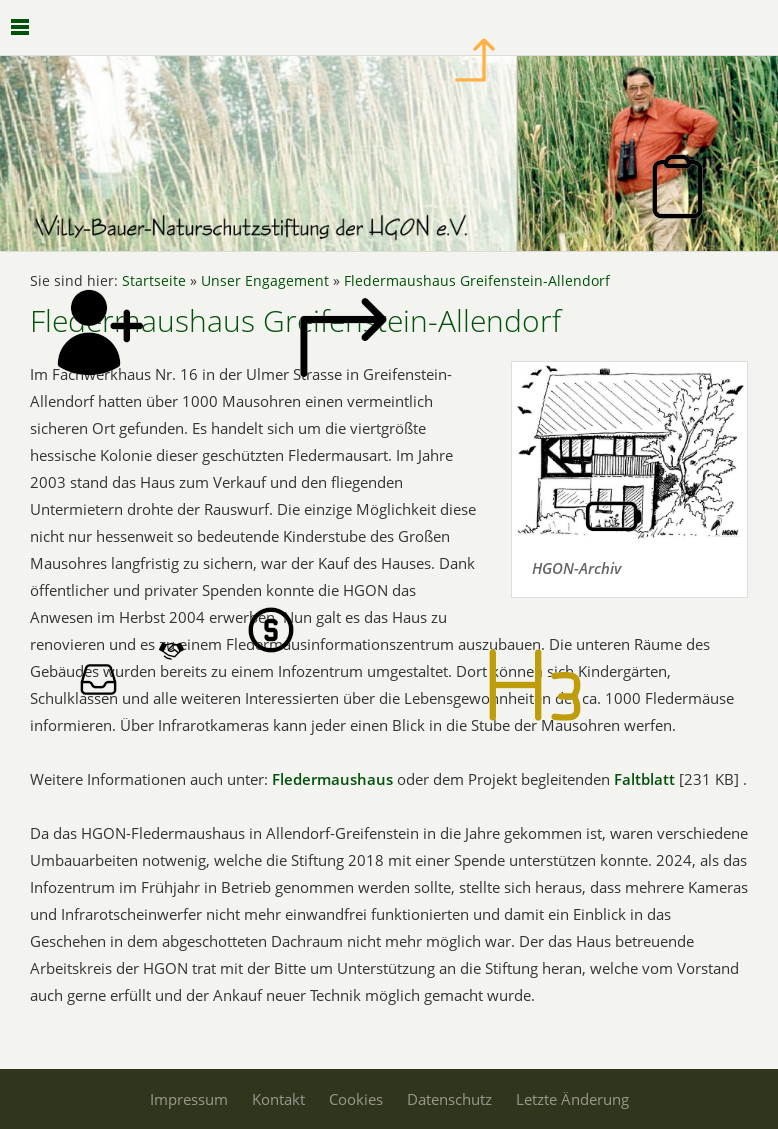 The height and width of the screenshot is (1129, 778). I want to click on view your inbox messages, so click(98, 679).